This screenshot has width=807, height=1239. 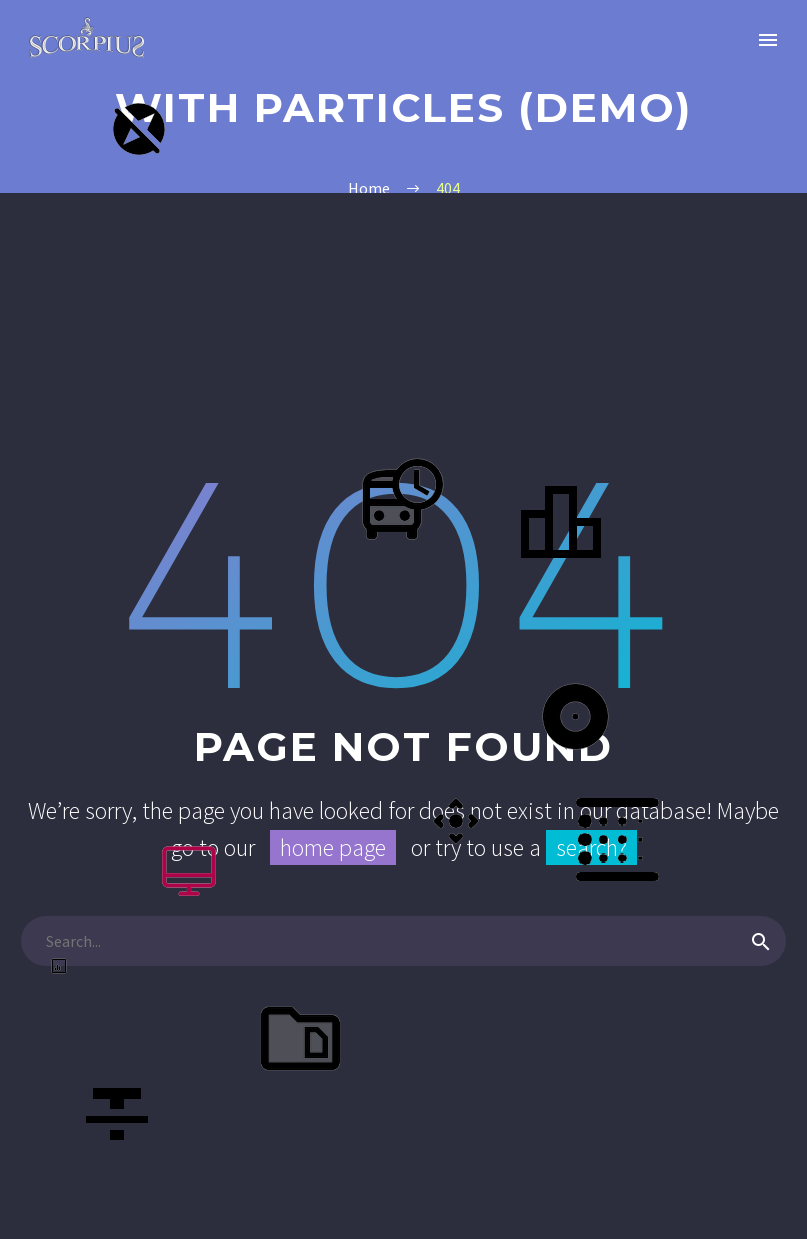 I want to click on disable compass or navigation features, so click(x=139, y=129).